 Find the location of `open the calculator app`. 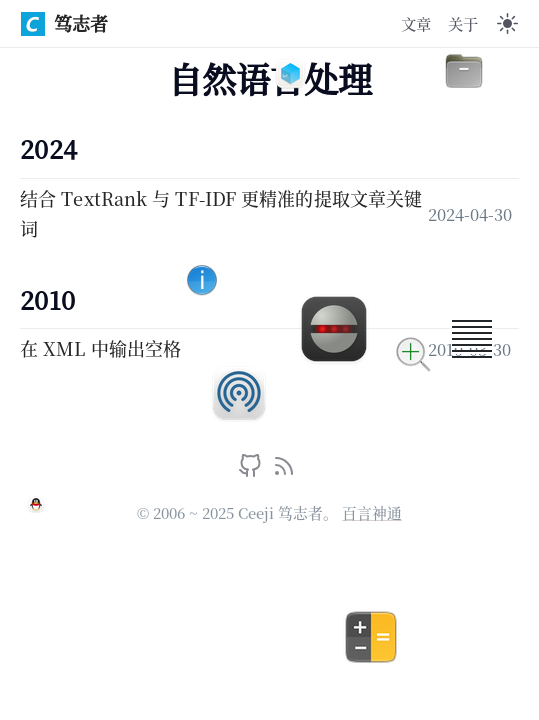

open the calculator app is located at coordinates (371, 637).